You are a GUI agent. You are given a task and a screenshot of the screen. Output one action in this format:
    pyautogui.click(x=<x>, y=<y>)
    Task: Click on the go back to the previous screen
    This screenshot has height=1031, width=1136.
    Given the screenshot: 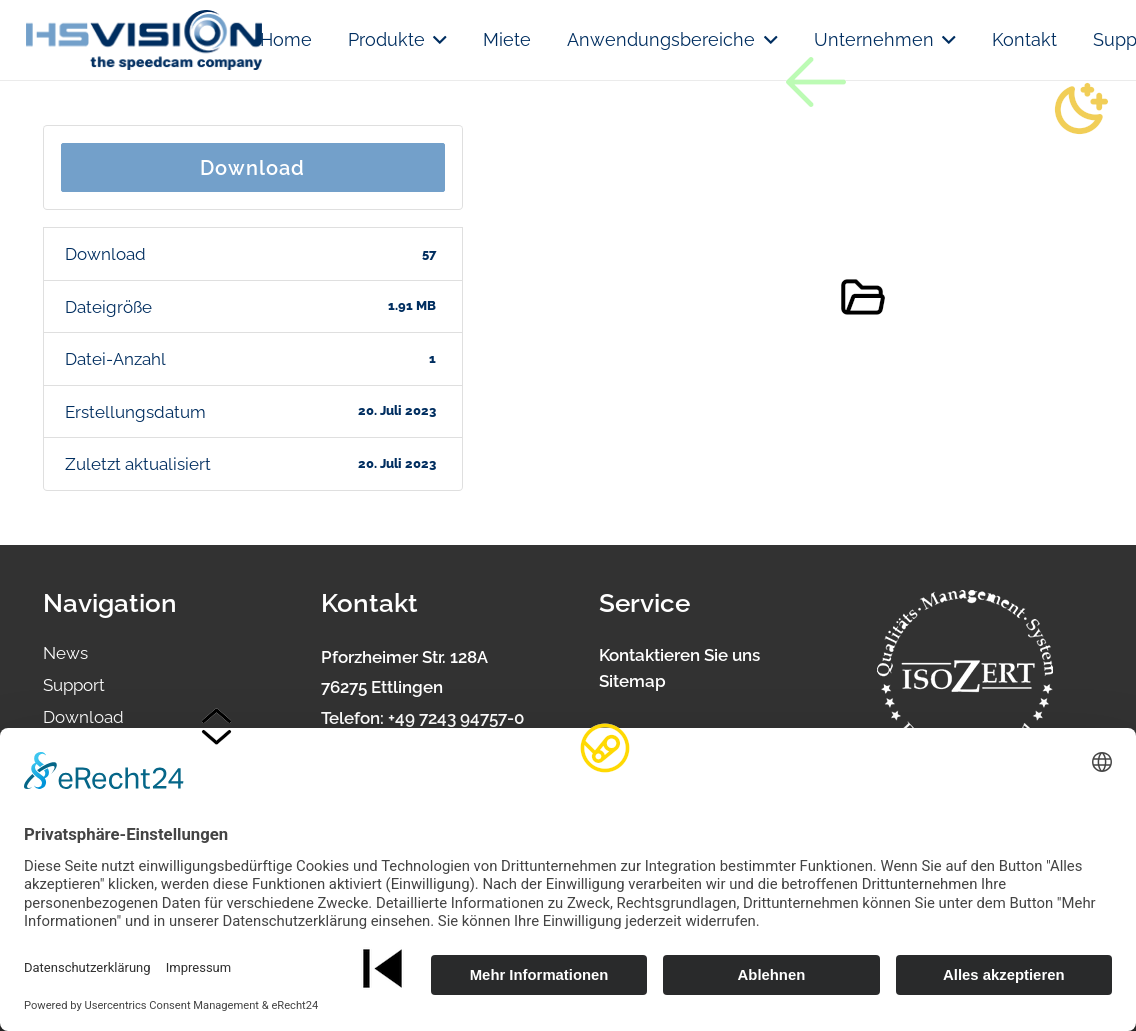 What is the action you would take?
    pyautogui.click(x=816, y=82)
    